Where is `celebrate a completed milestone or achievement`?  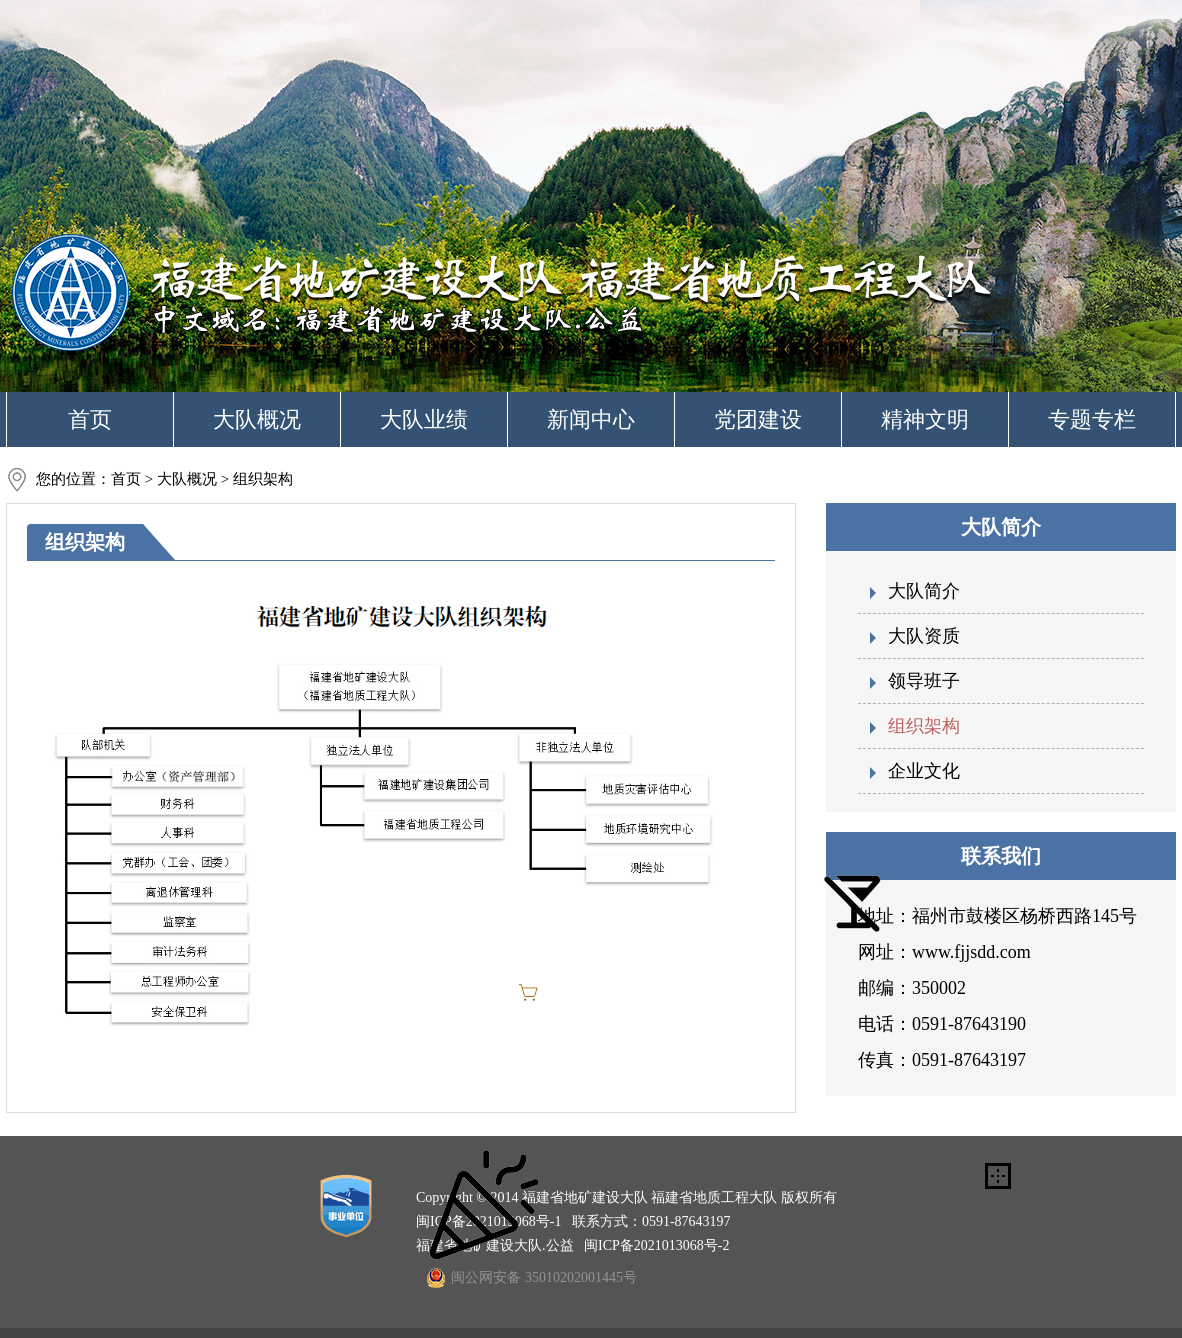 celebrate a completed milestone or achievement is located at coordinates (478, 1211).